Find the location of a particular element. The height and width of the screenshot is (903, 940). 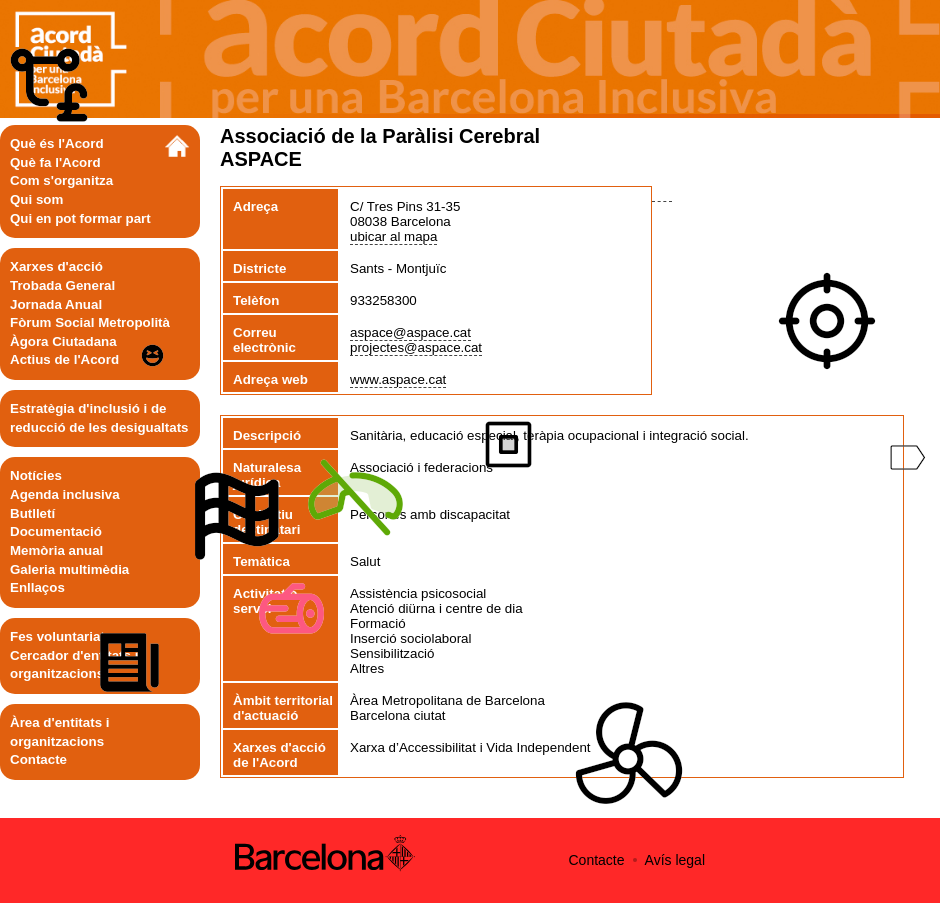

view news or articles is located at coordinates (129, 662).